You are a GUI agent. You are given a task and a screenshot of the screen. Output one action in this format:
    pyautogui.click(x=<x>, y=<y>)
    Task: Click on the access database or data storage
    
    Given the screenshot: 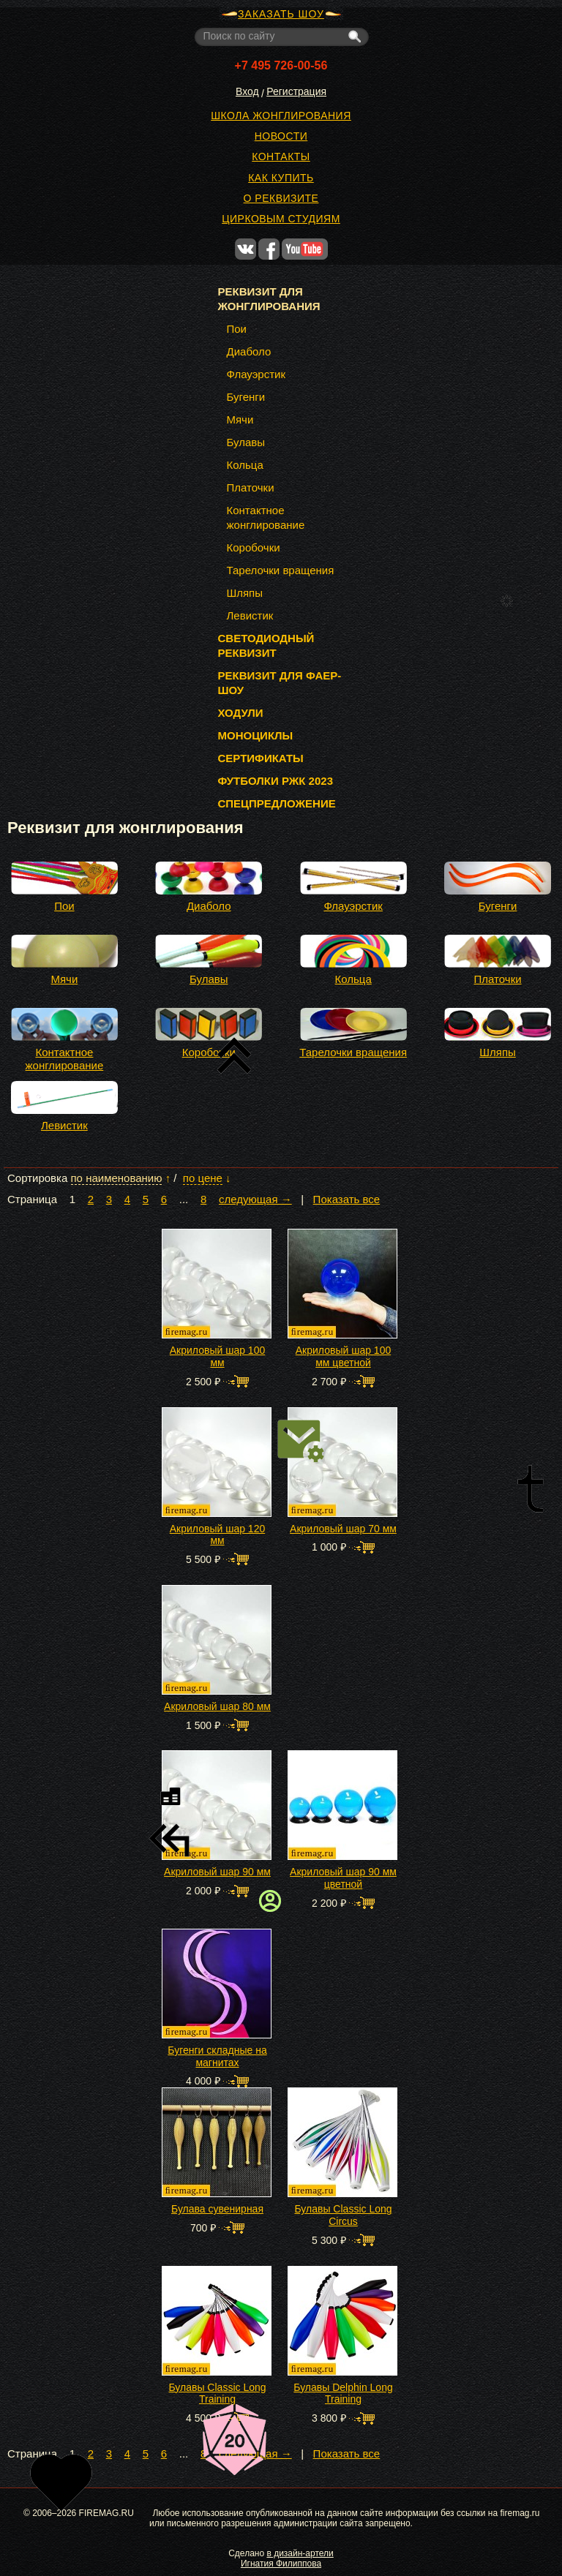 What is the action you would take?
    pyautogui.click(x=171, y=1796)
    